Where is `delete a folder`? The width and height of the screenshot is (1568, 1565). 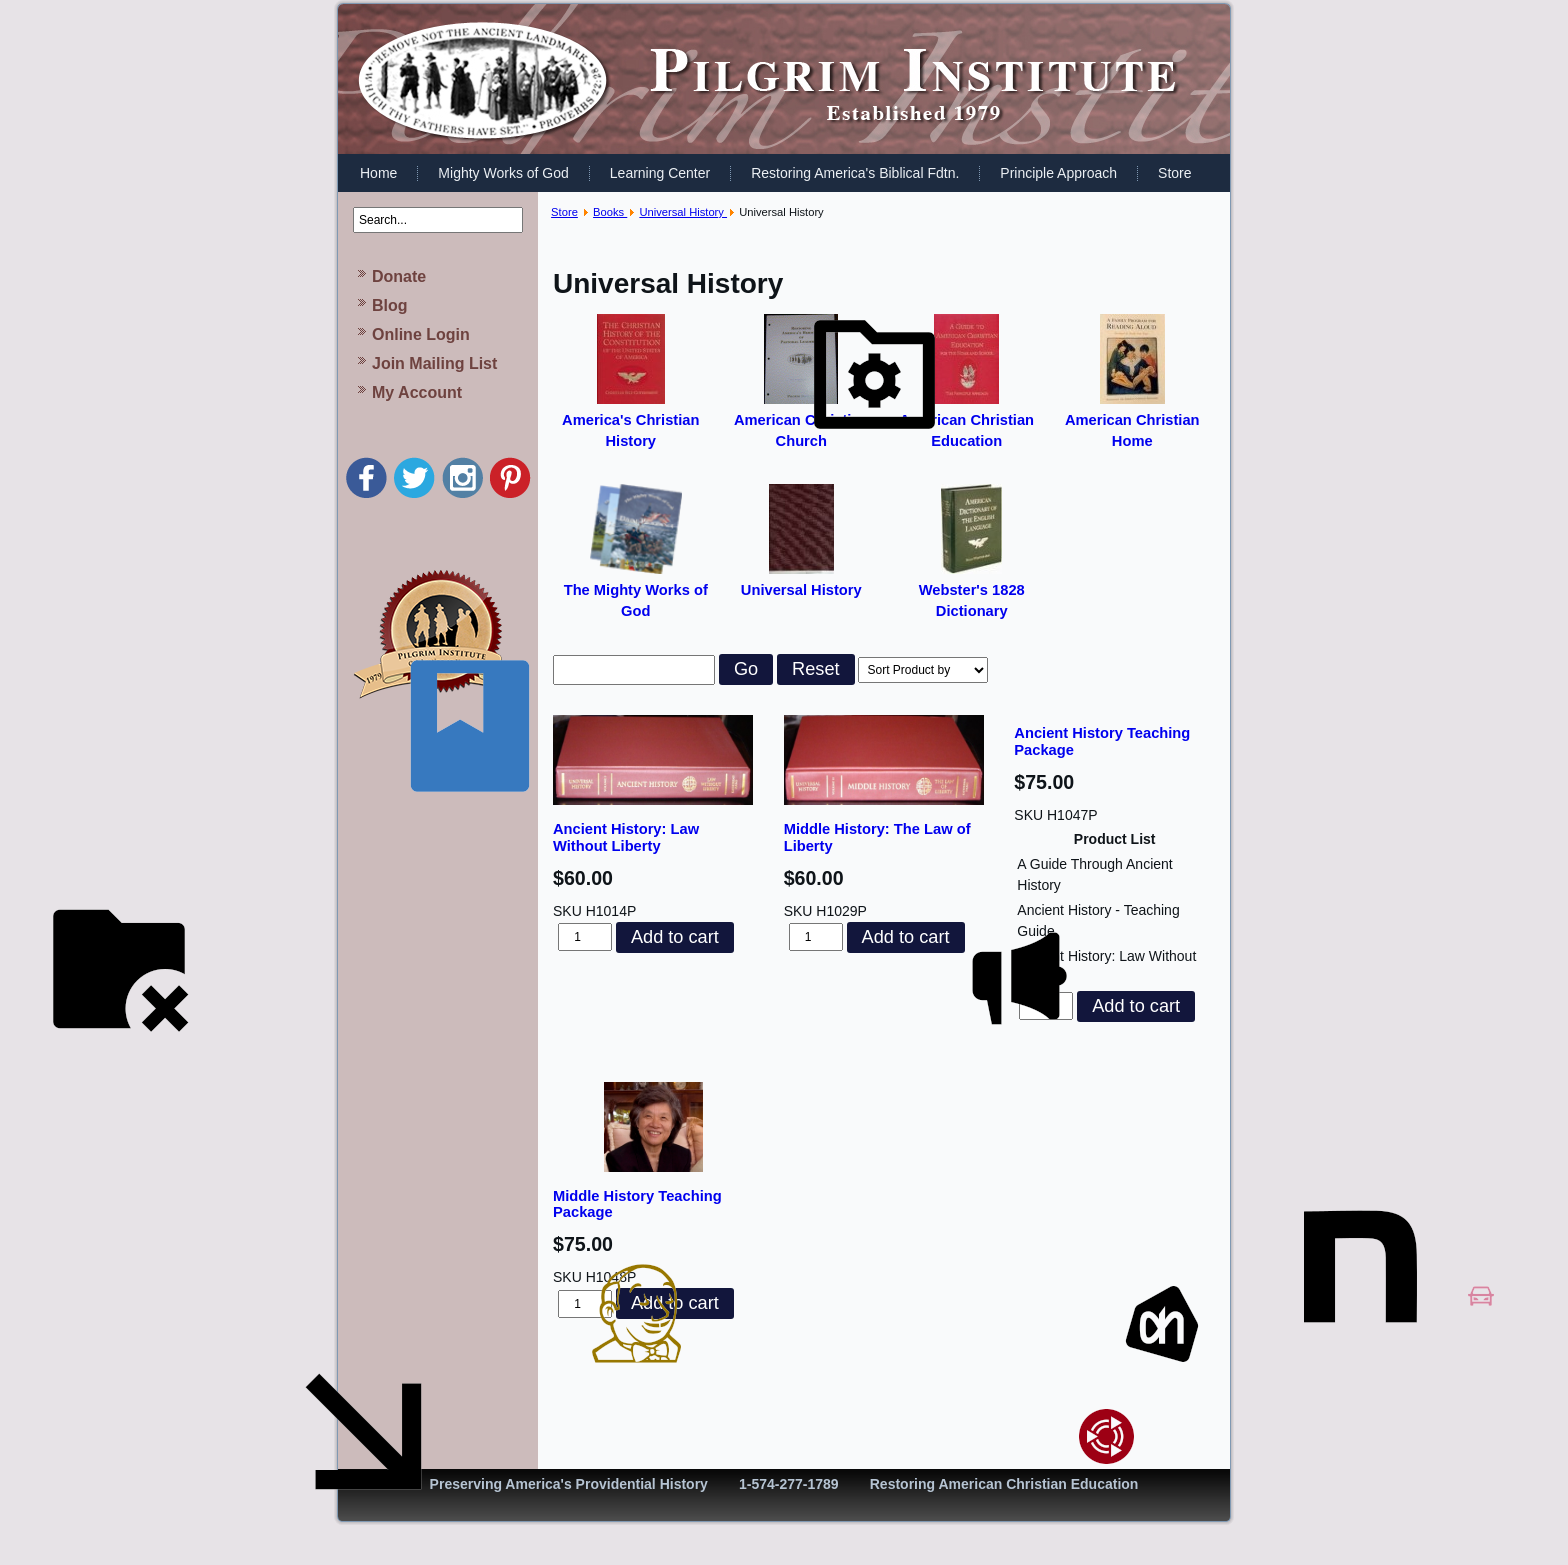
delete a folder is located at coordinates (119, 969).